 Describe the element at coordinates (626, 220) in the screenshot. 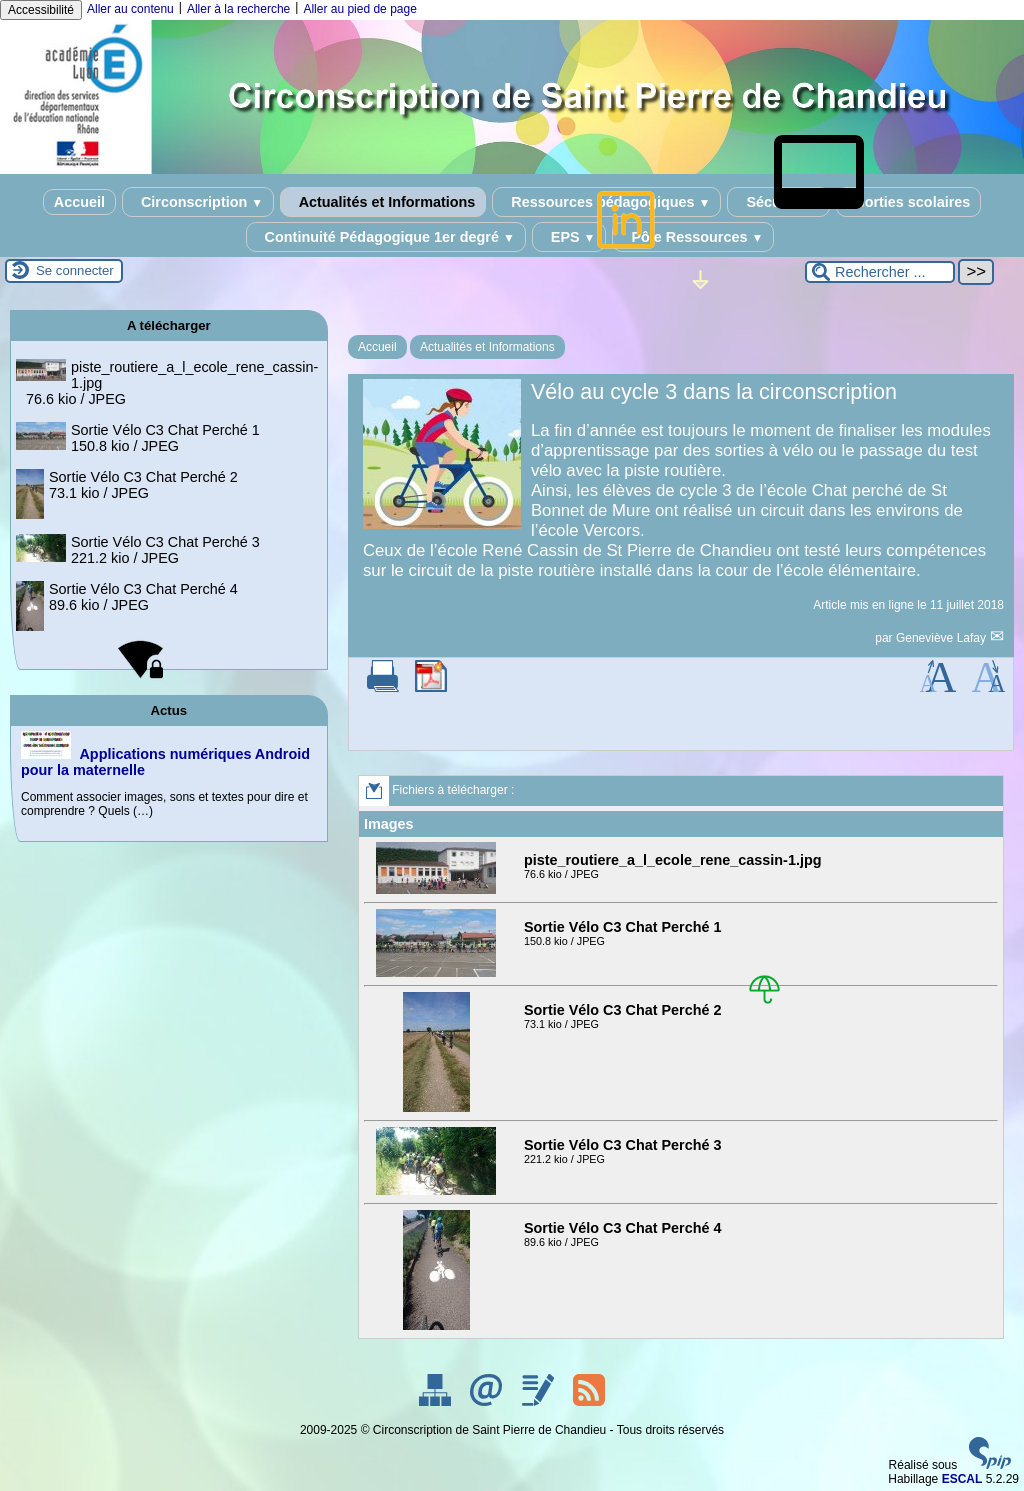

I see `open LinkedIn profile or page` at that location.